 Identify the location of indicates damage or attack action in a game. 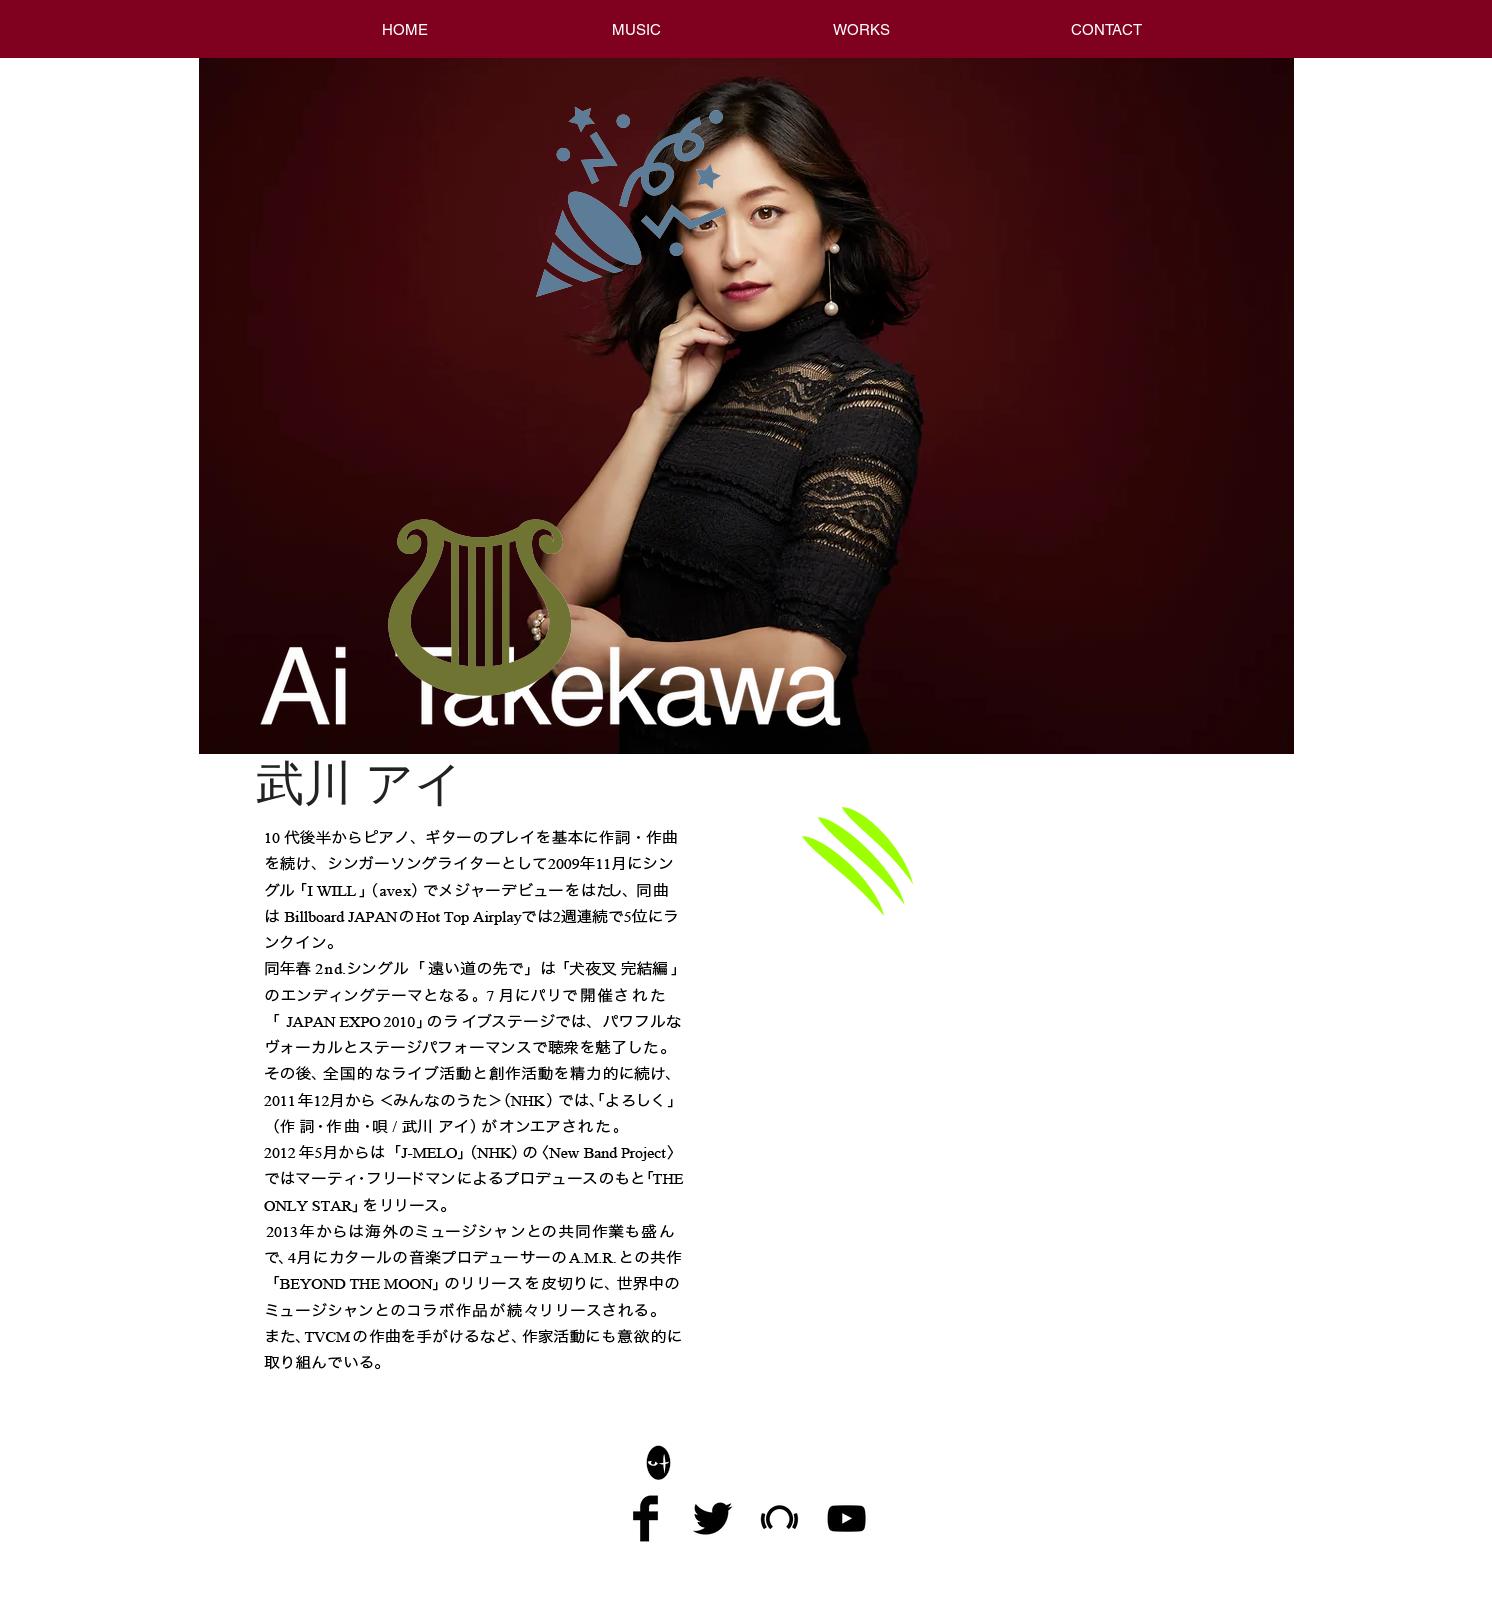
(857, 861).